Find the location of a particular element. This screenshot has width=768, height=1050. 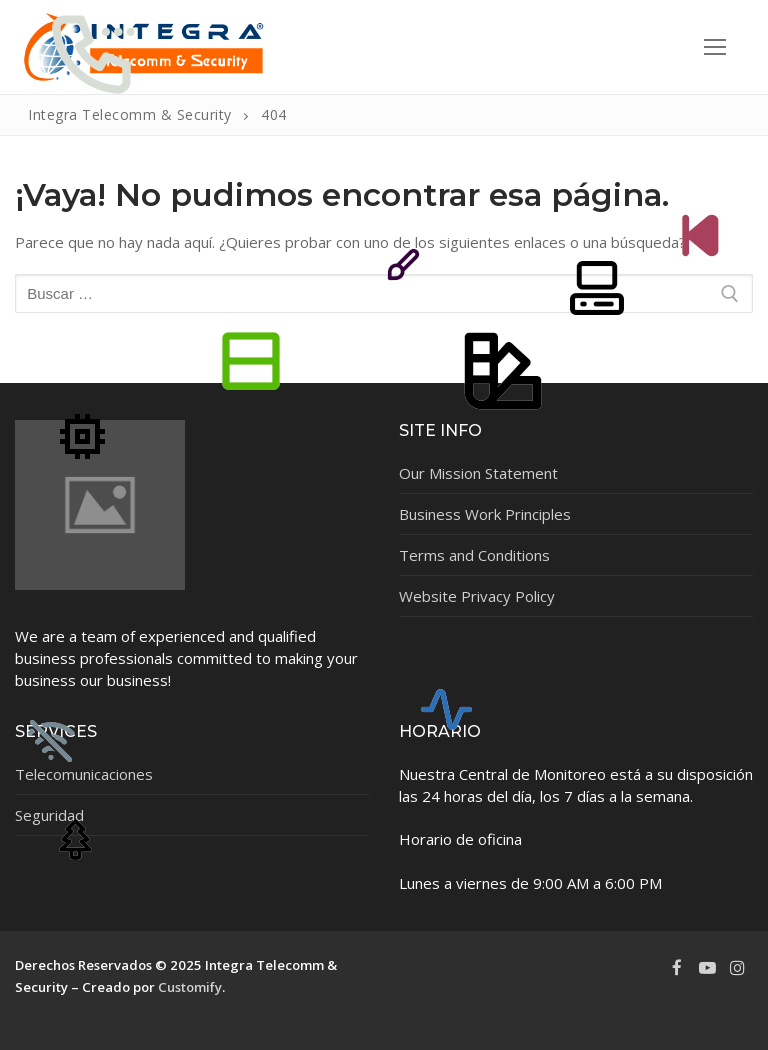

launch a github codespace is located at coordinates (597, 288).